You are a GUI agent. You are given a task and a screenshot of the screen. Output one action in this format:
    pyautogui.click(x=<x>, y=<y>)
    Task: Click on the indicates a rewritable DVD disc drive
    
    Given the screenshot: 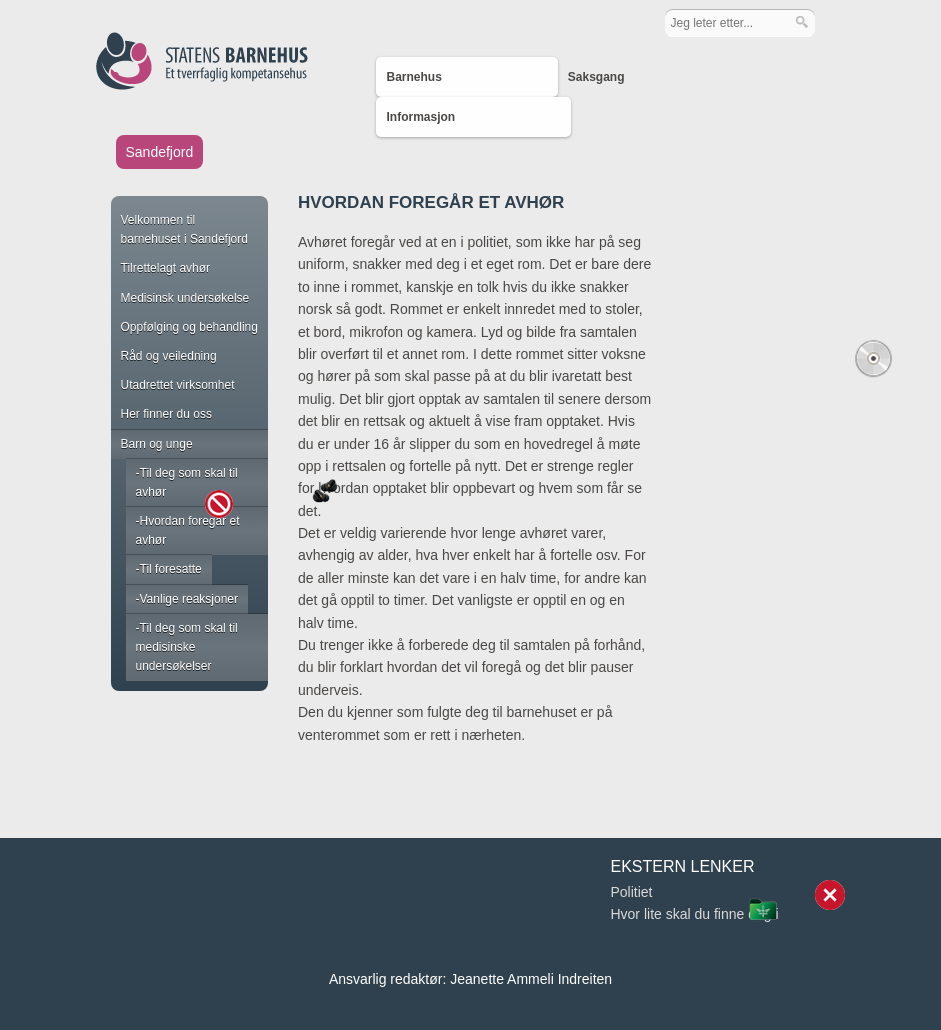 What is the action you would take?
    pyautogui.click(x=873, y=358)
    